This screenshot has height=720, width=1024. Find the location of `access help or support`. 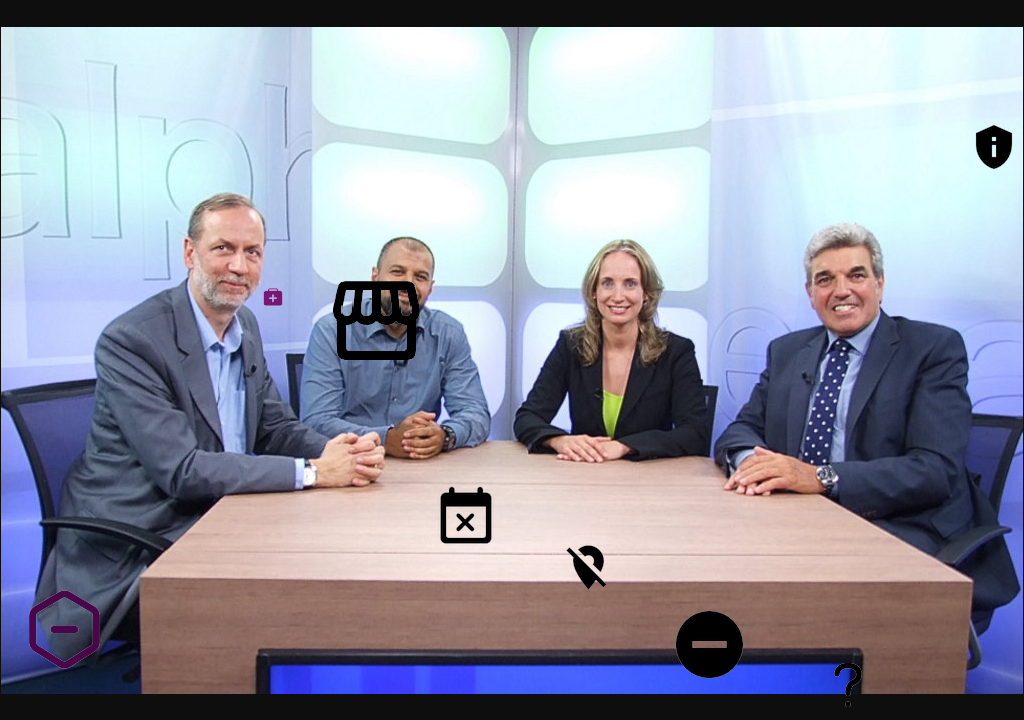

access help or support is located at coordinates (848, 685).